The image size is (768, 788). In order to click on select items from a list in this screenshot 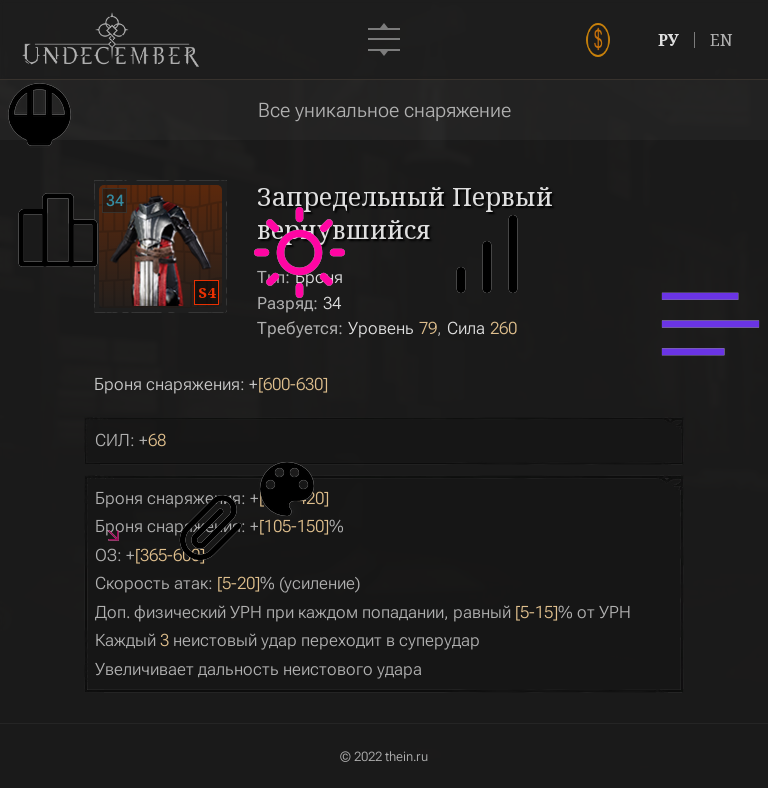, I will do `click(710, 327)`.